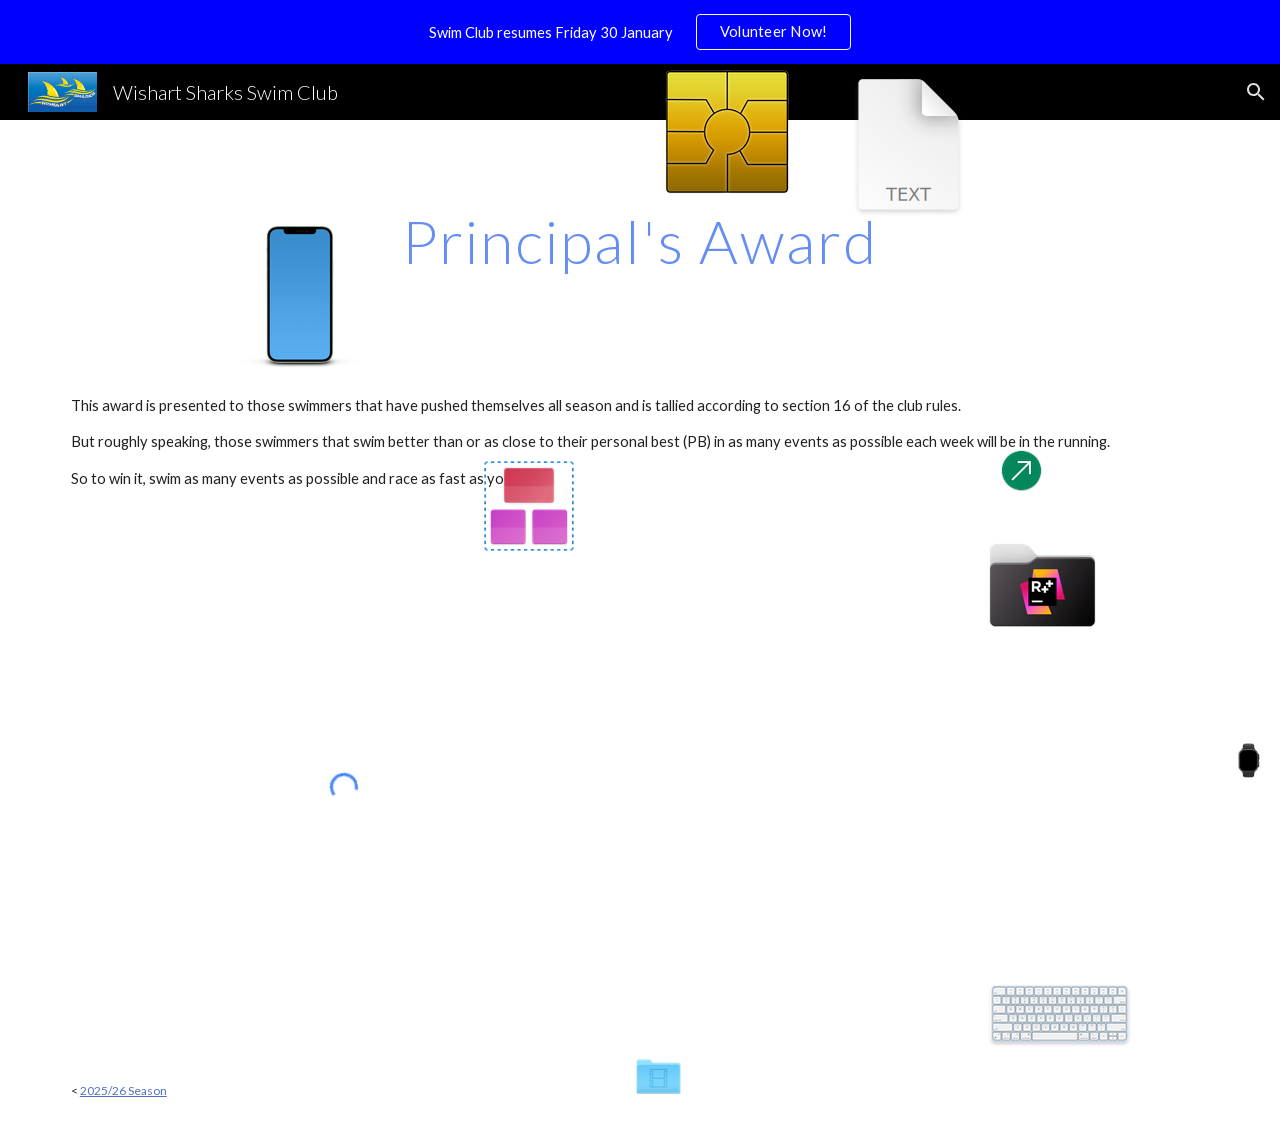  I want to click on connect a bluetooth keyboard, so click(1059, 1013).